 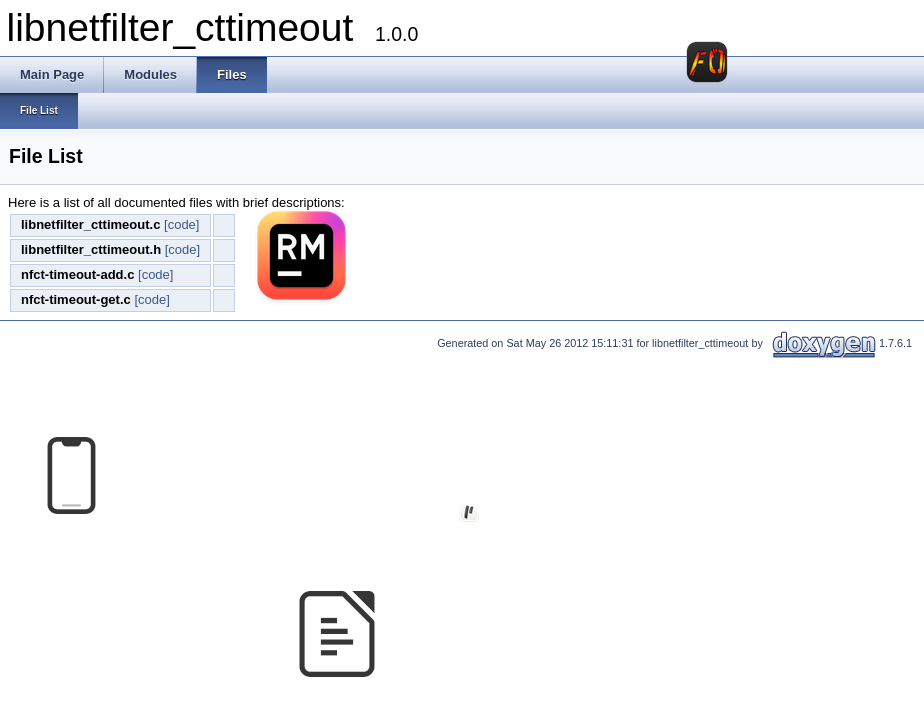 What do you see at coordinates (301, 255) in the screenshot?
I see `open RubyMine IDE` at bounding box center [301, 255].